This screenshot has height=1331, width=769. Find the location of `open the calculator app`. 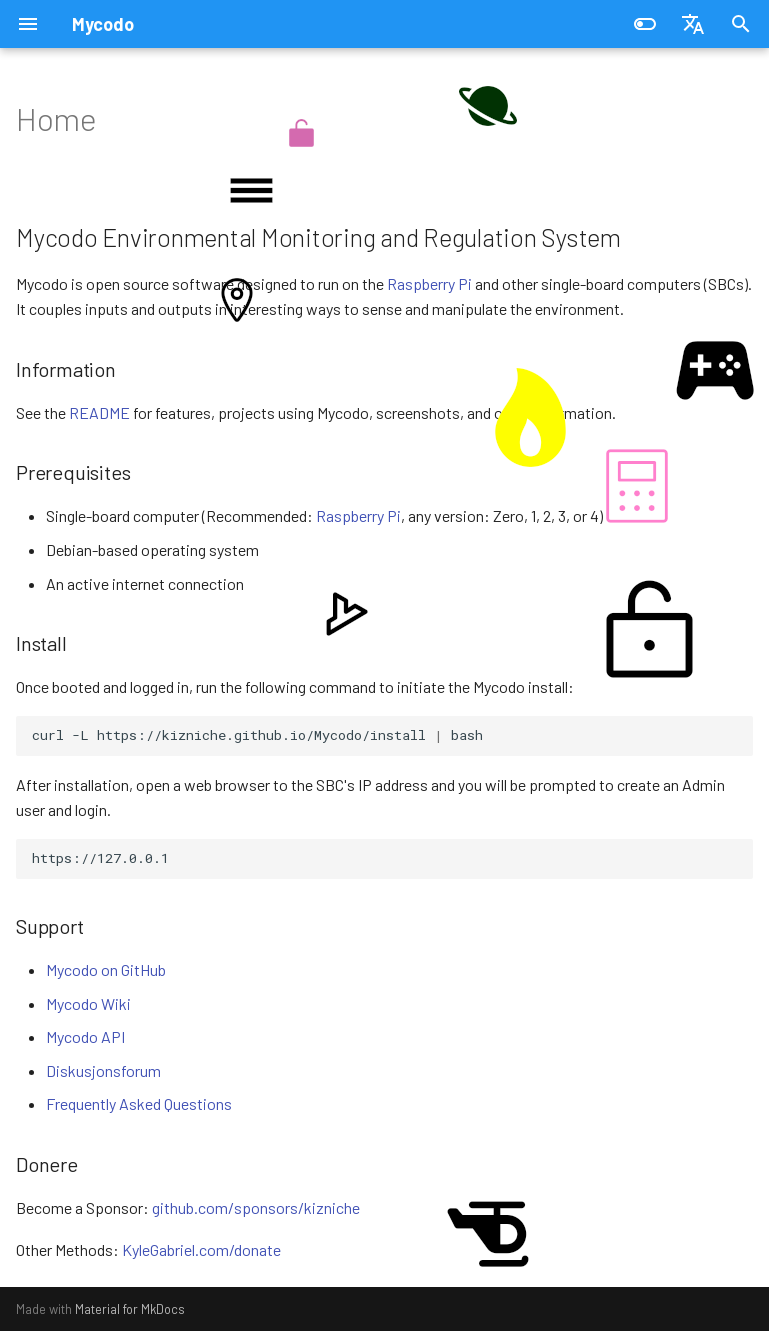

open the calculator app is located at coordinates (637, 486).